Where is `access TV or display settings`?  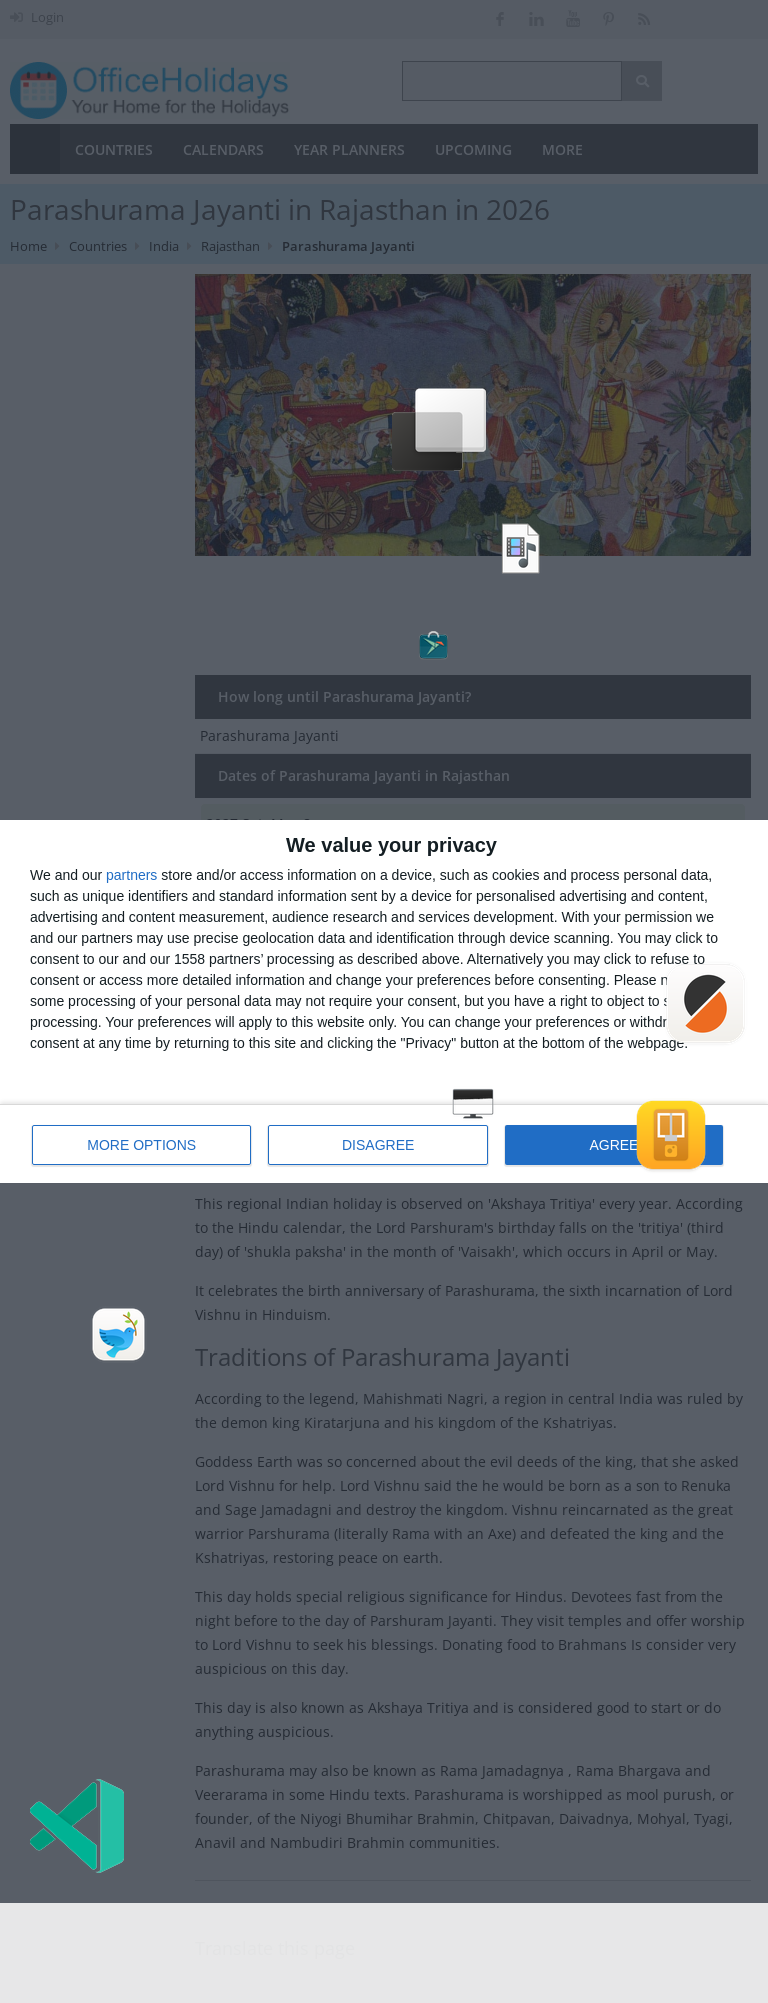 access TV or display settings is located at coordinates (473, 1102).